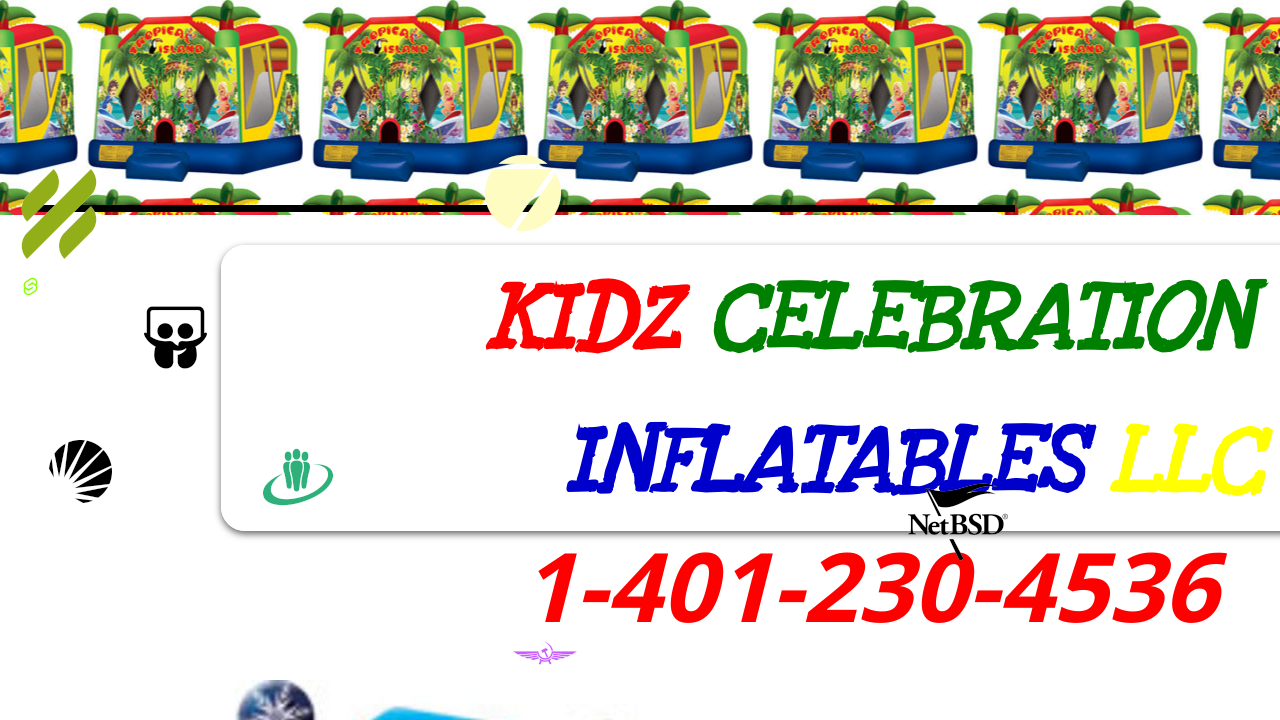  I want to click on Help Scout logo, so click(59, 214).